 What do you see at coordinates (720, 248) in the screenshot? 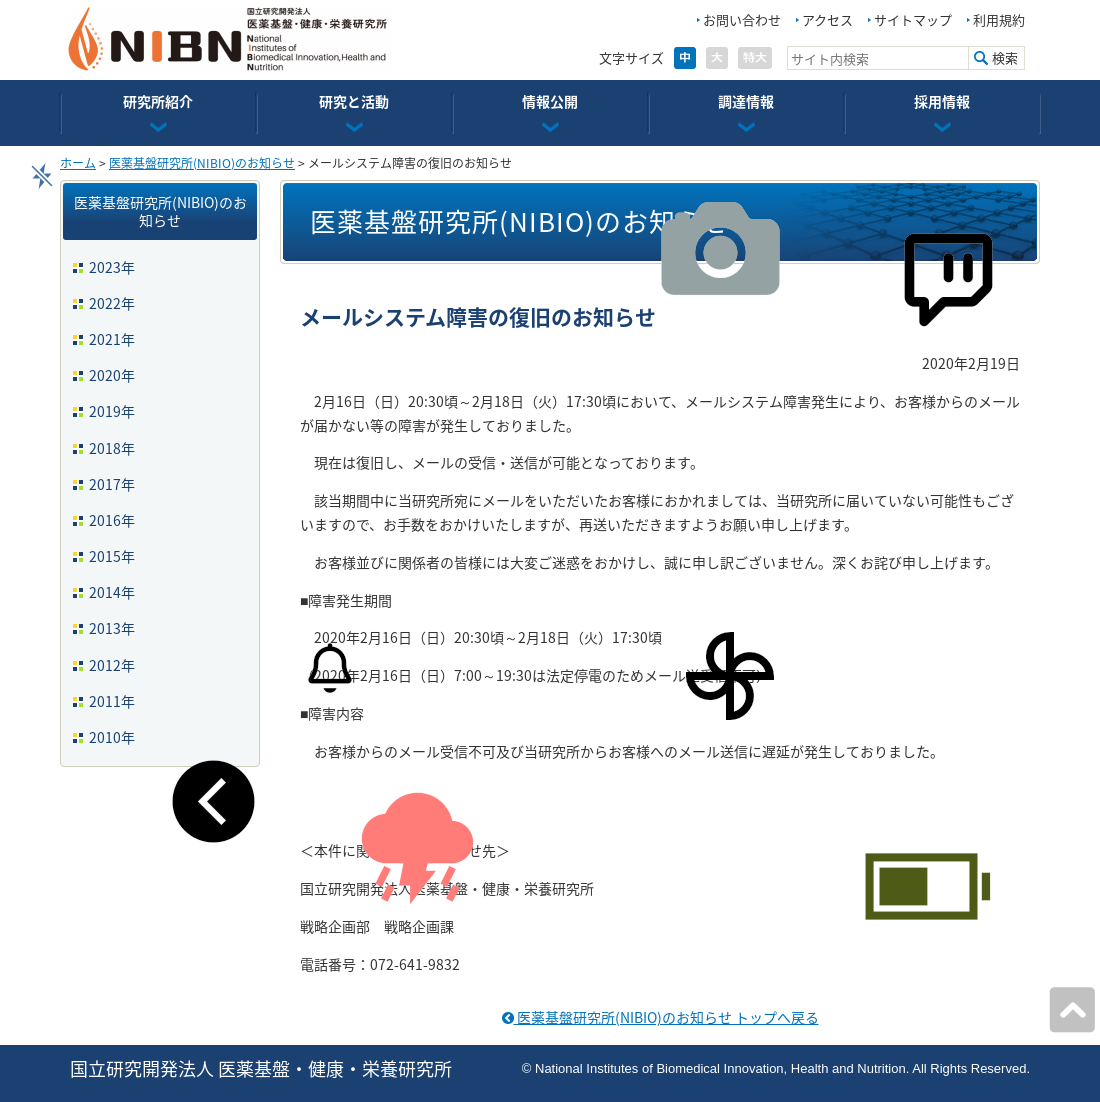
I see `take a photo` at bounding box center [720, 248].